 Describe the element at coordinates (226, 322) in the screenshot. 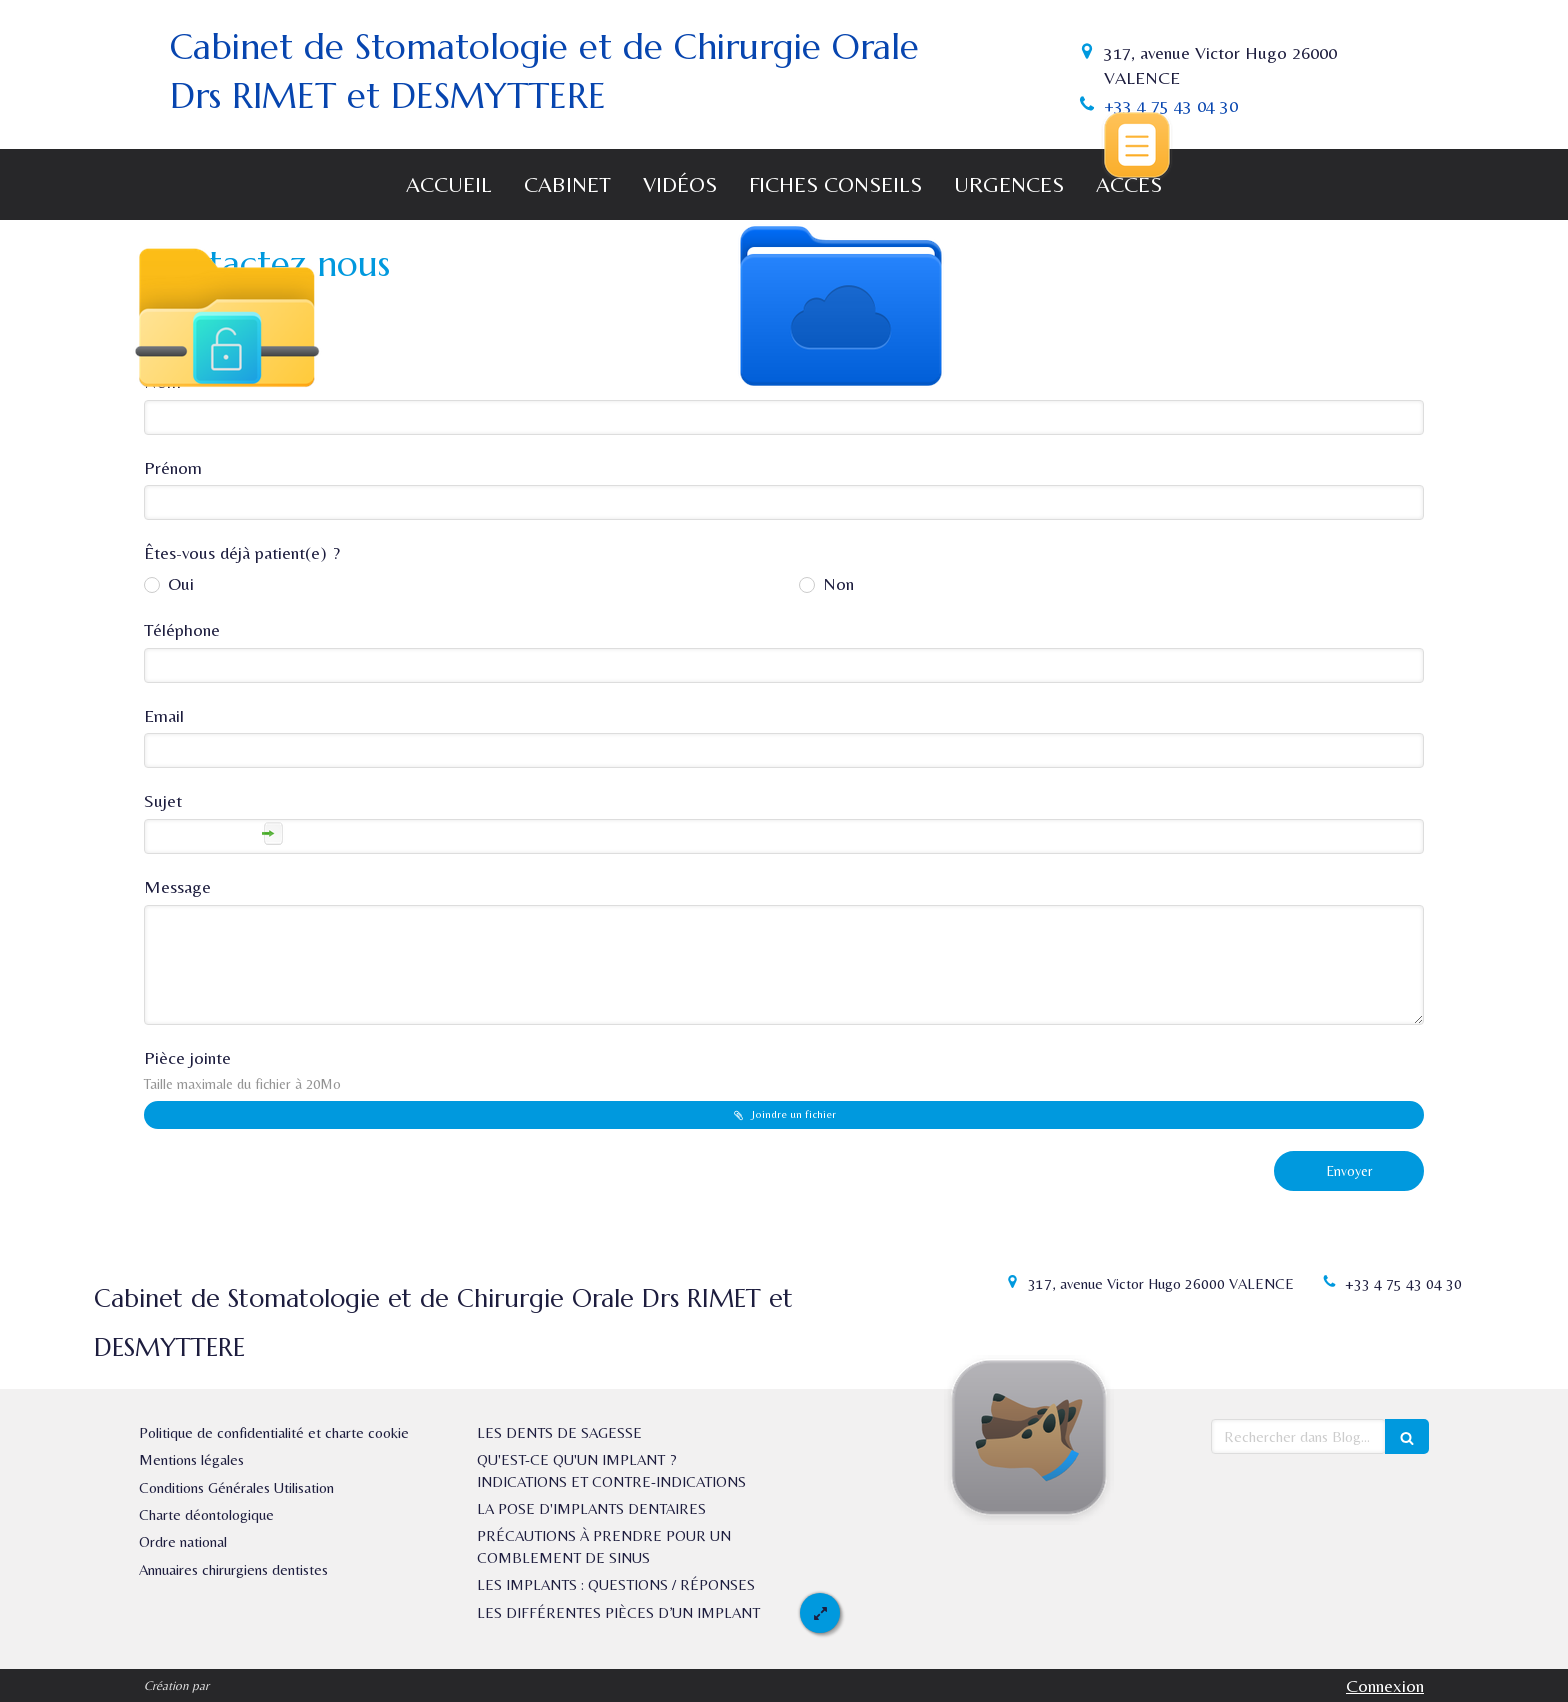

I see `access an unlocked or unprotected folder` at that location.